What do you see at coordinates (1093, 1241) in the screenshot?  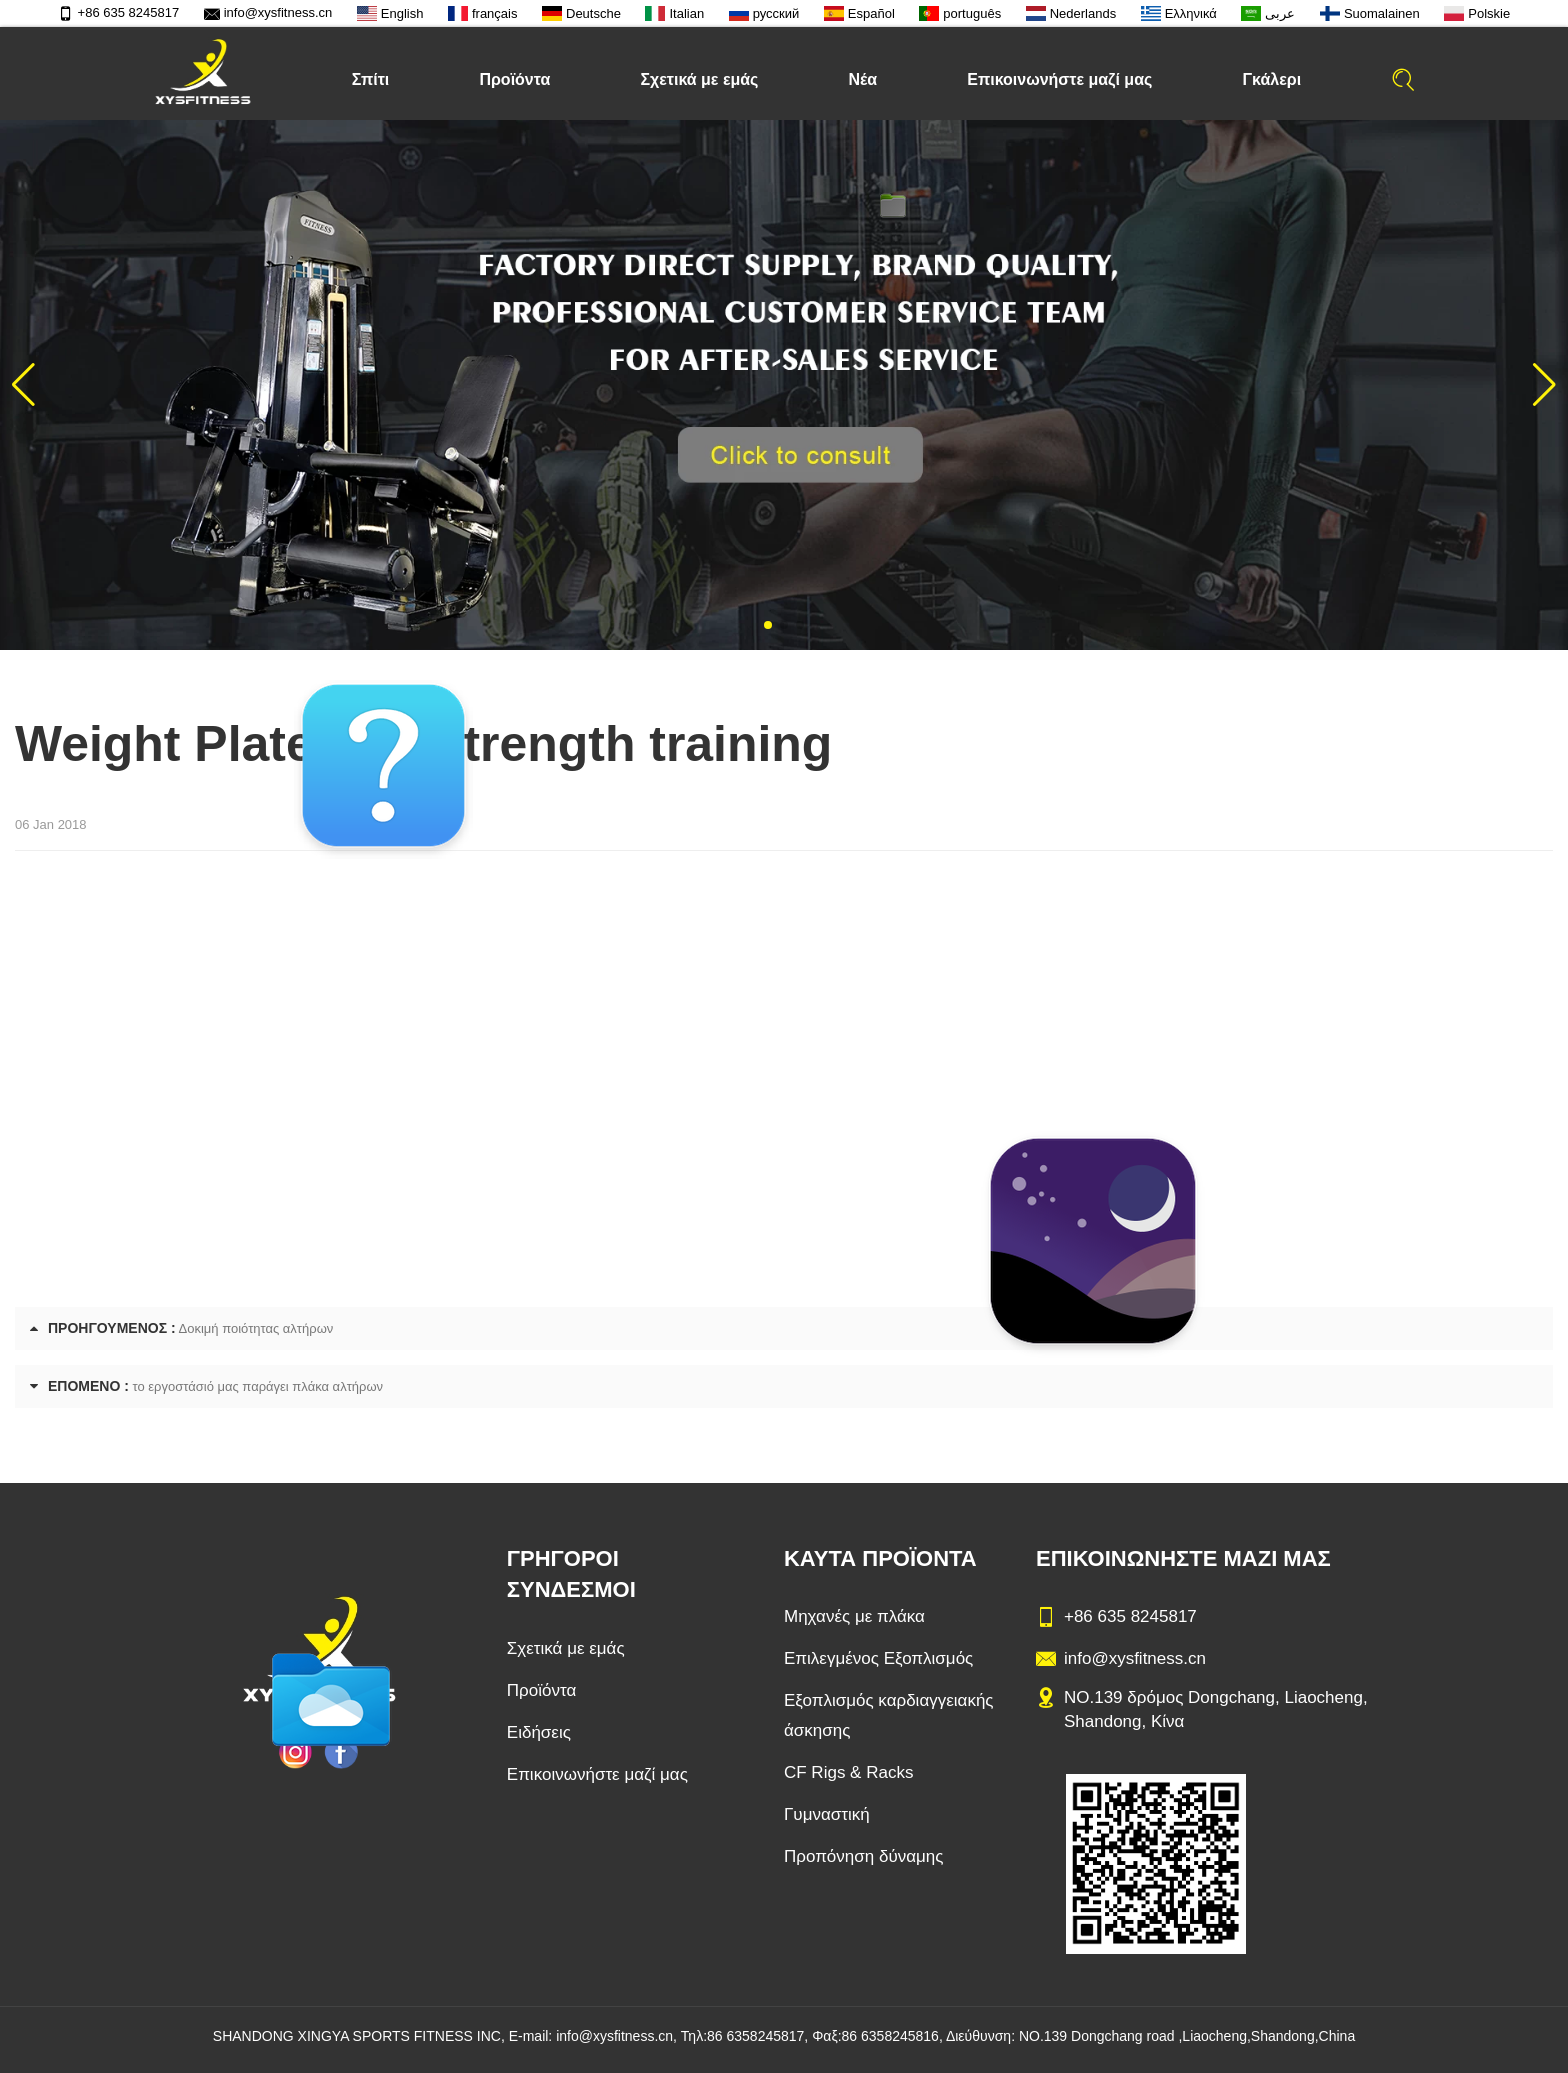 I see `open stellarium planetarium app` at bounding box center [1093, 1241].